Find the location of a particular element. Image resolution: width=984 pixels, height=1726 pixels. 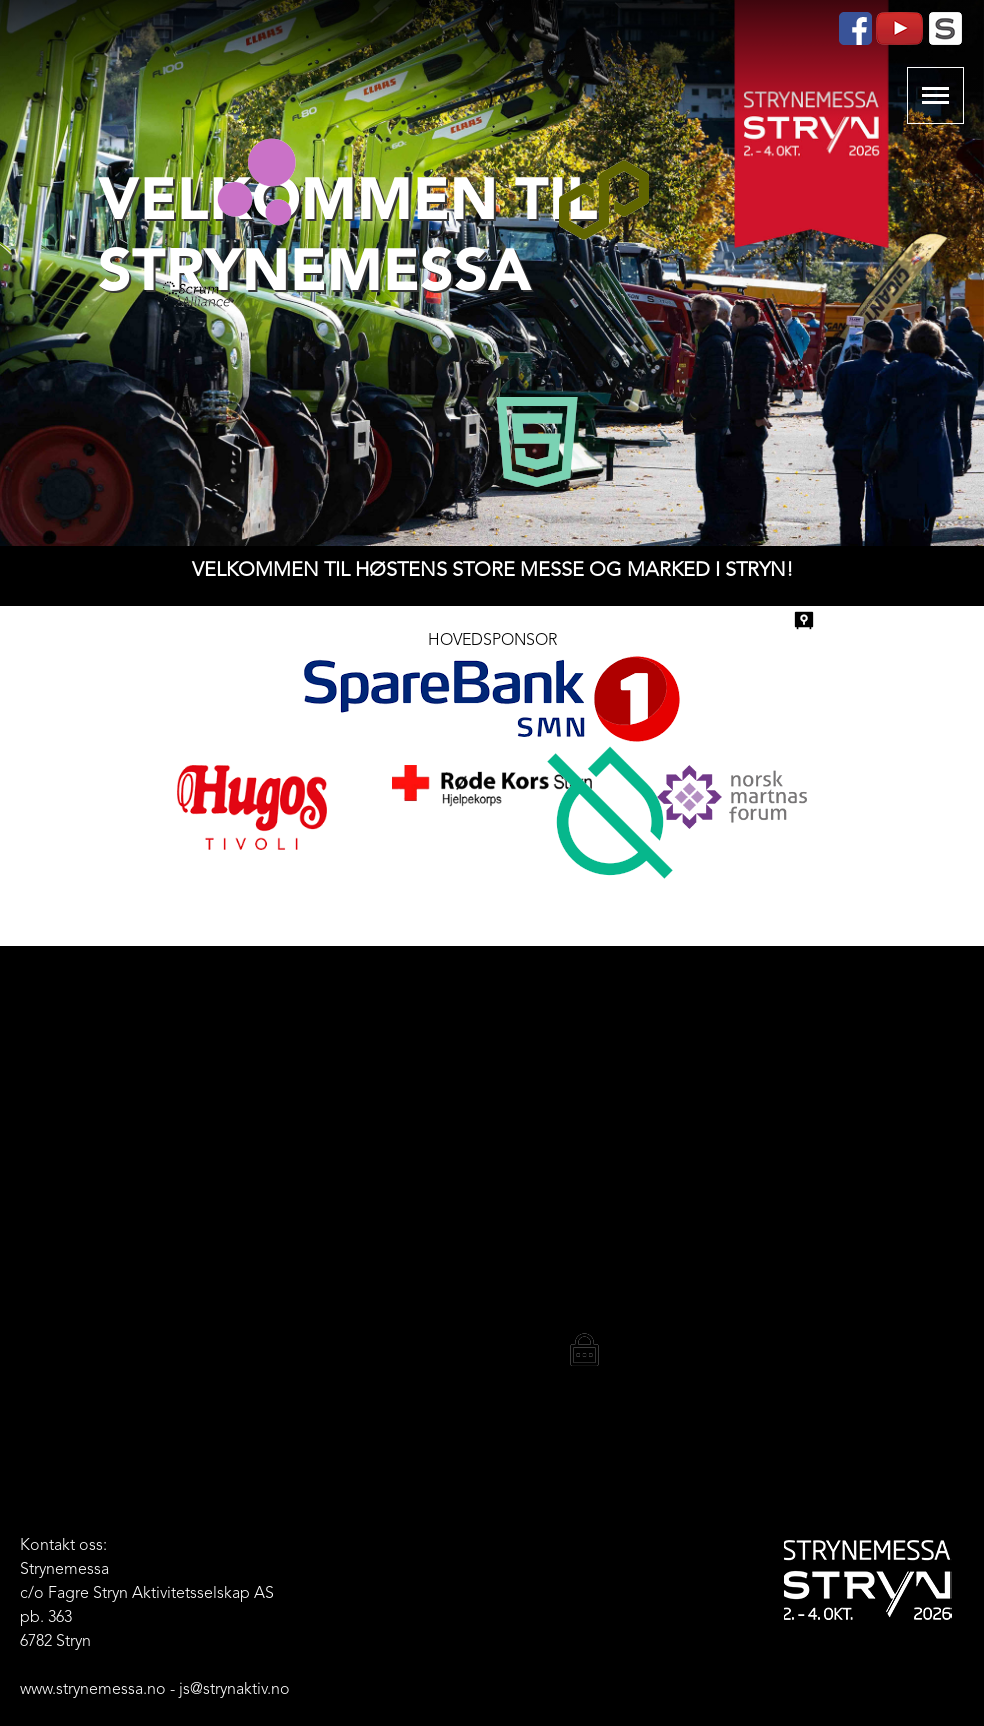

polygon blockchain network logo is located at coordinates (604, 200).